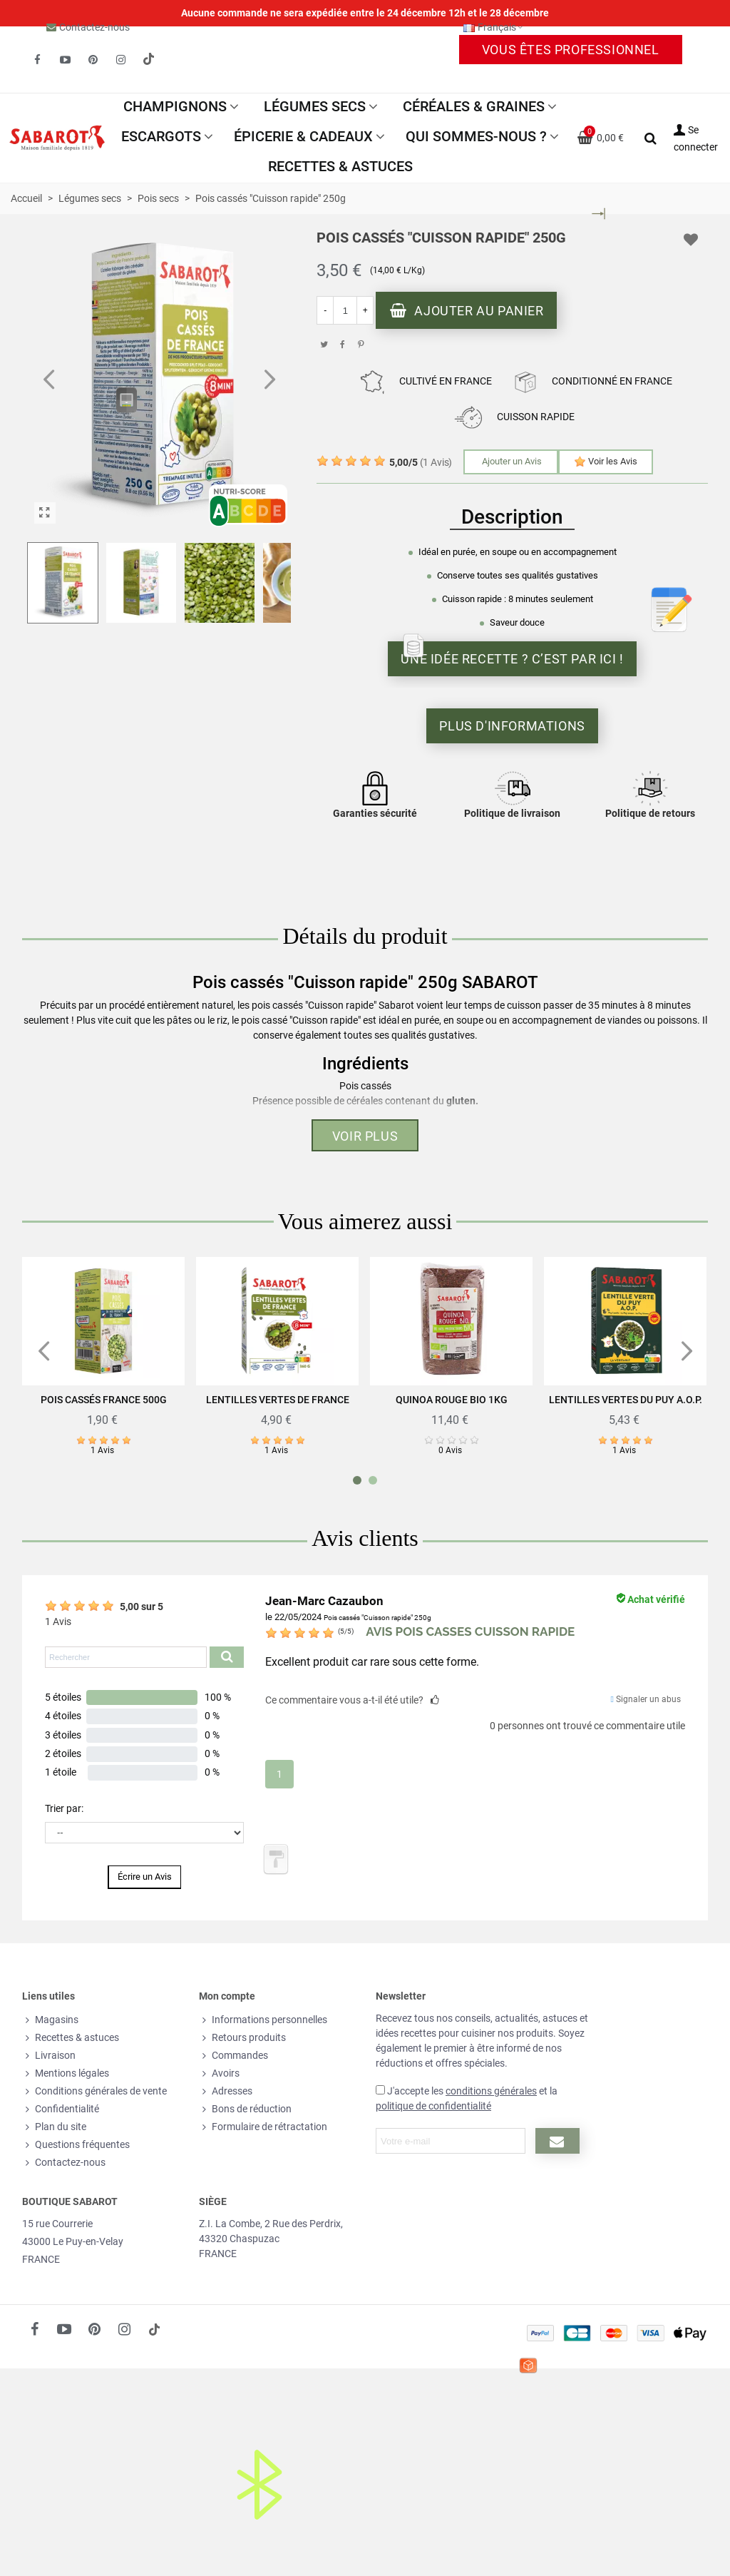 Image resolution: width=730 pixels, height=2576 pixels. Describe the element at coordinates (528, 2365) in the screenshot. I see `a binary STL 3D model file` at that location.